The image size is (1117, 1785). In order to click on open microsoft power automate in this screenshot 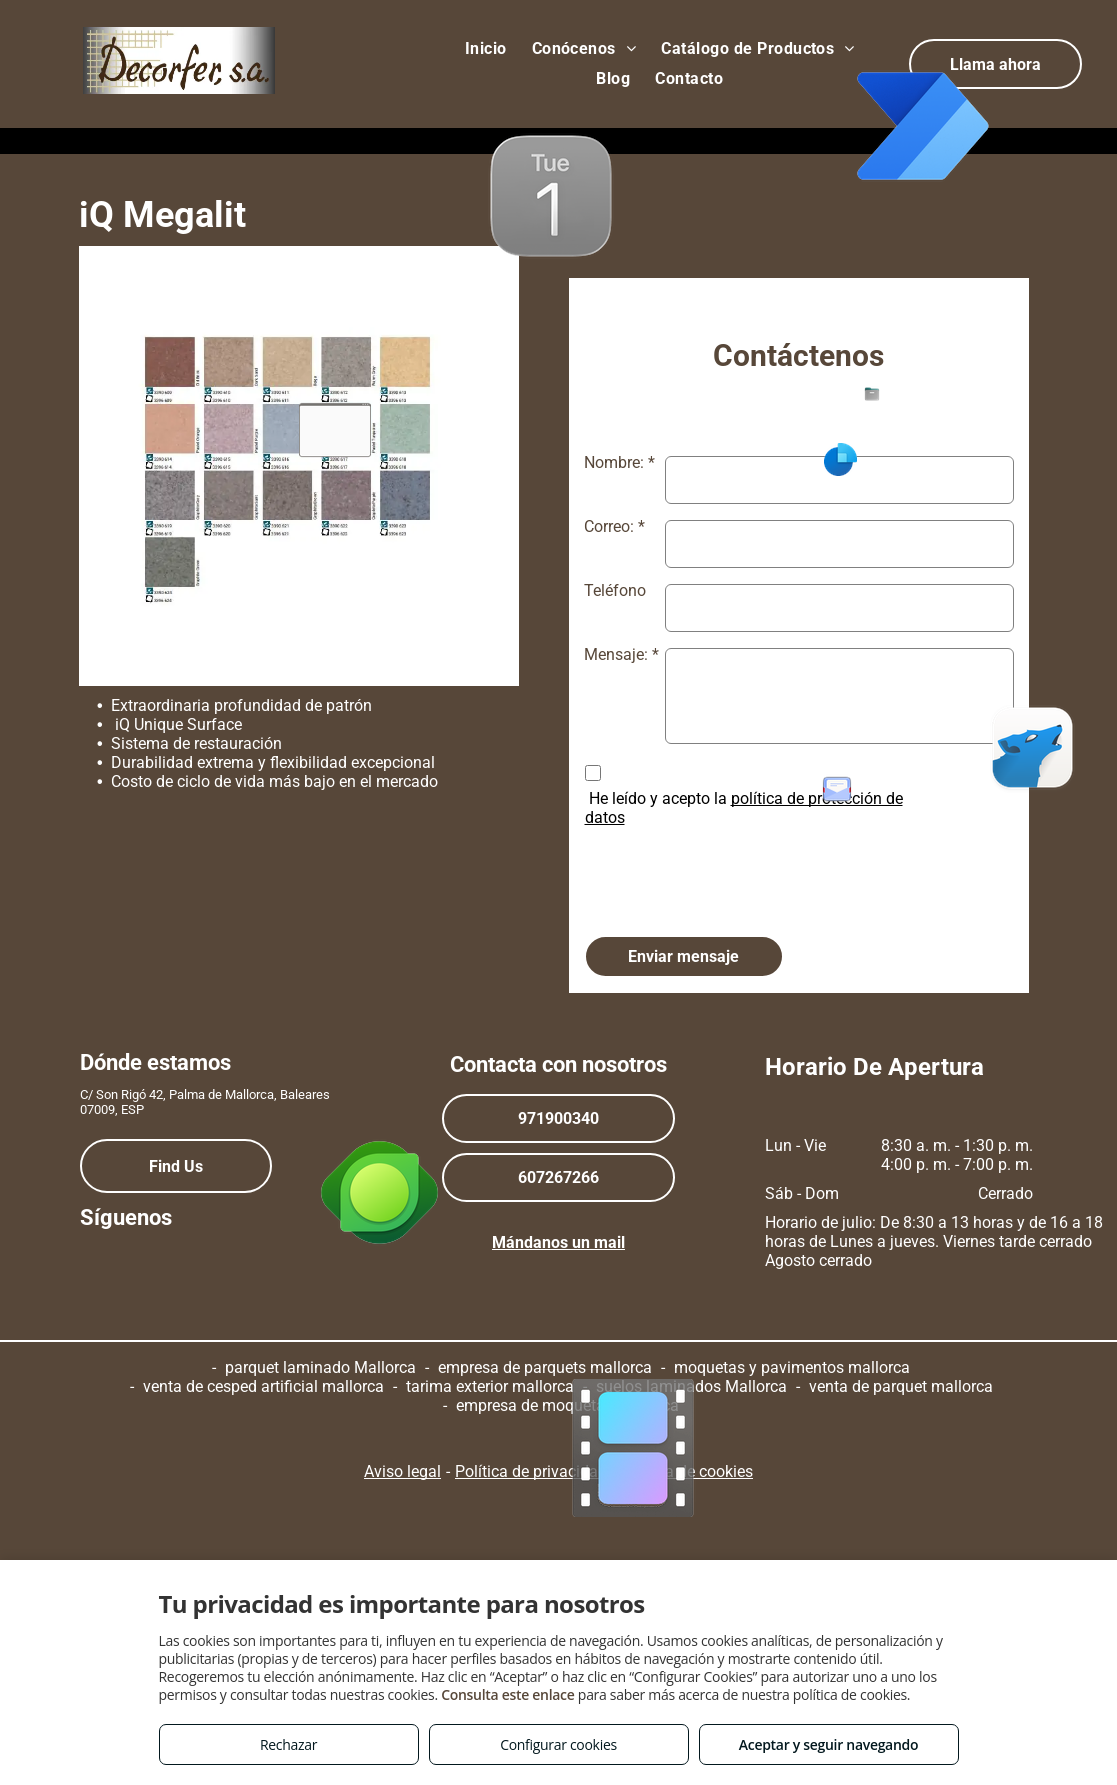, I will do `click(923, 126)`.